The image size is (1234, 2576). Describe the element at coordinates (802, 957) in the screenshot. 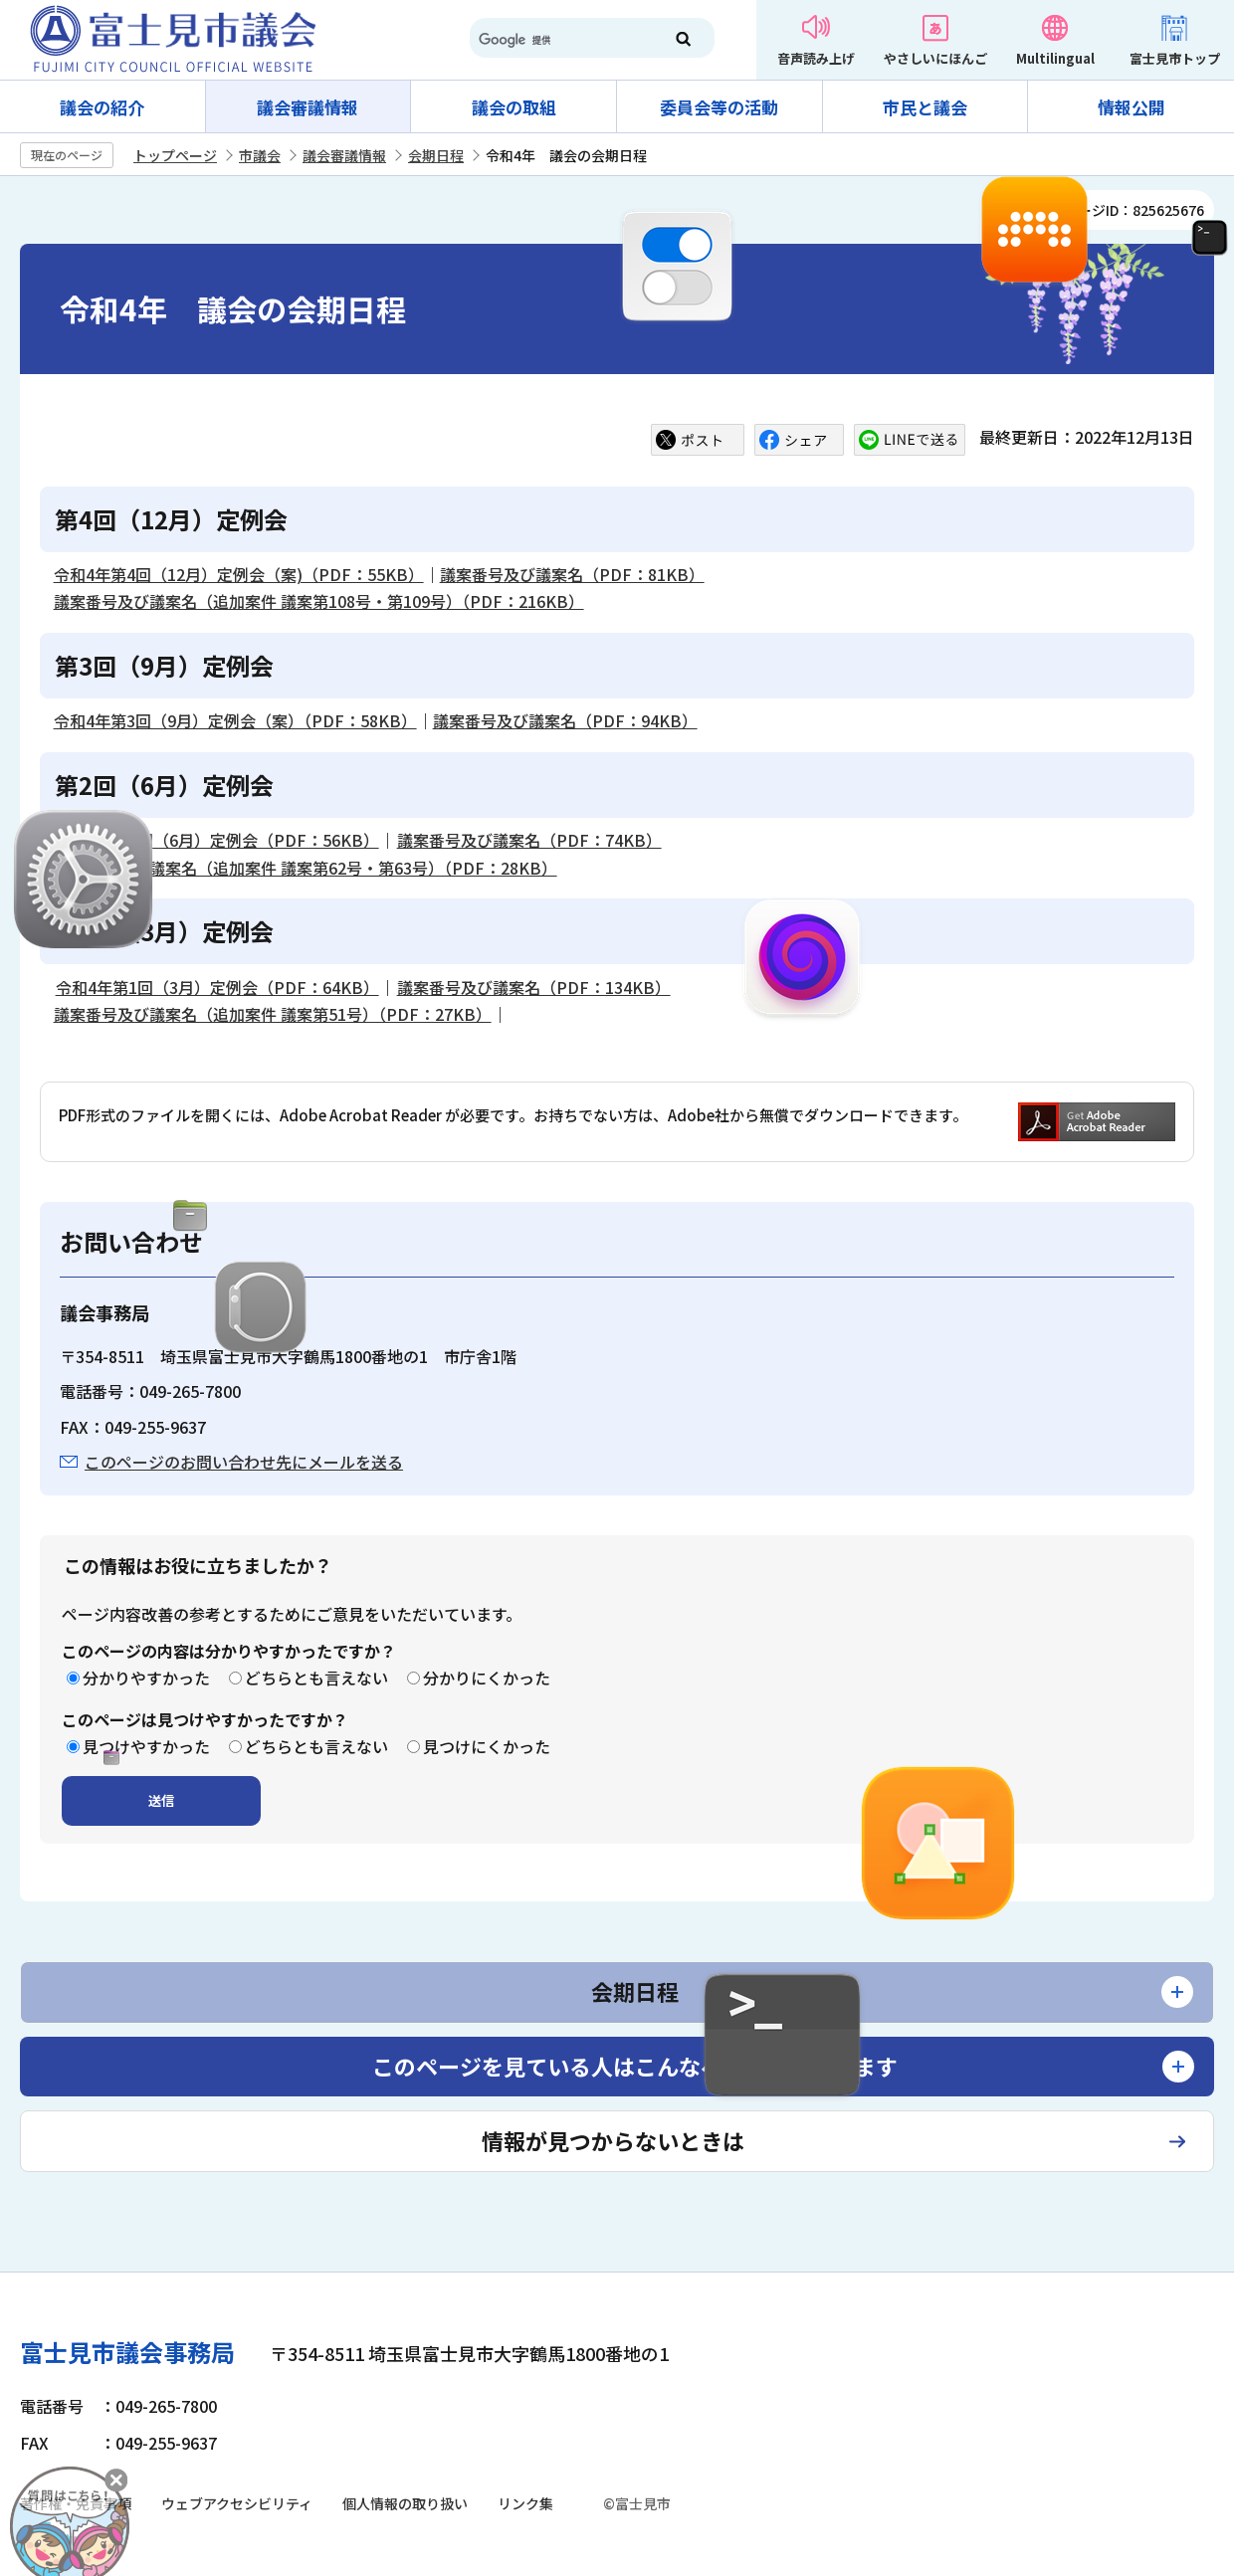

I see `open transporter app for uploading content to app store connect` at that location.